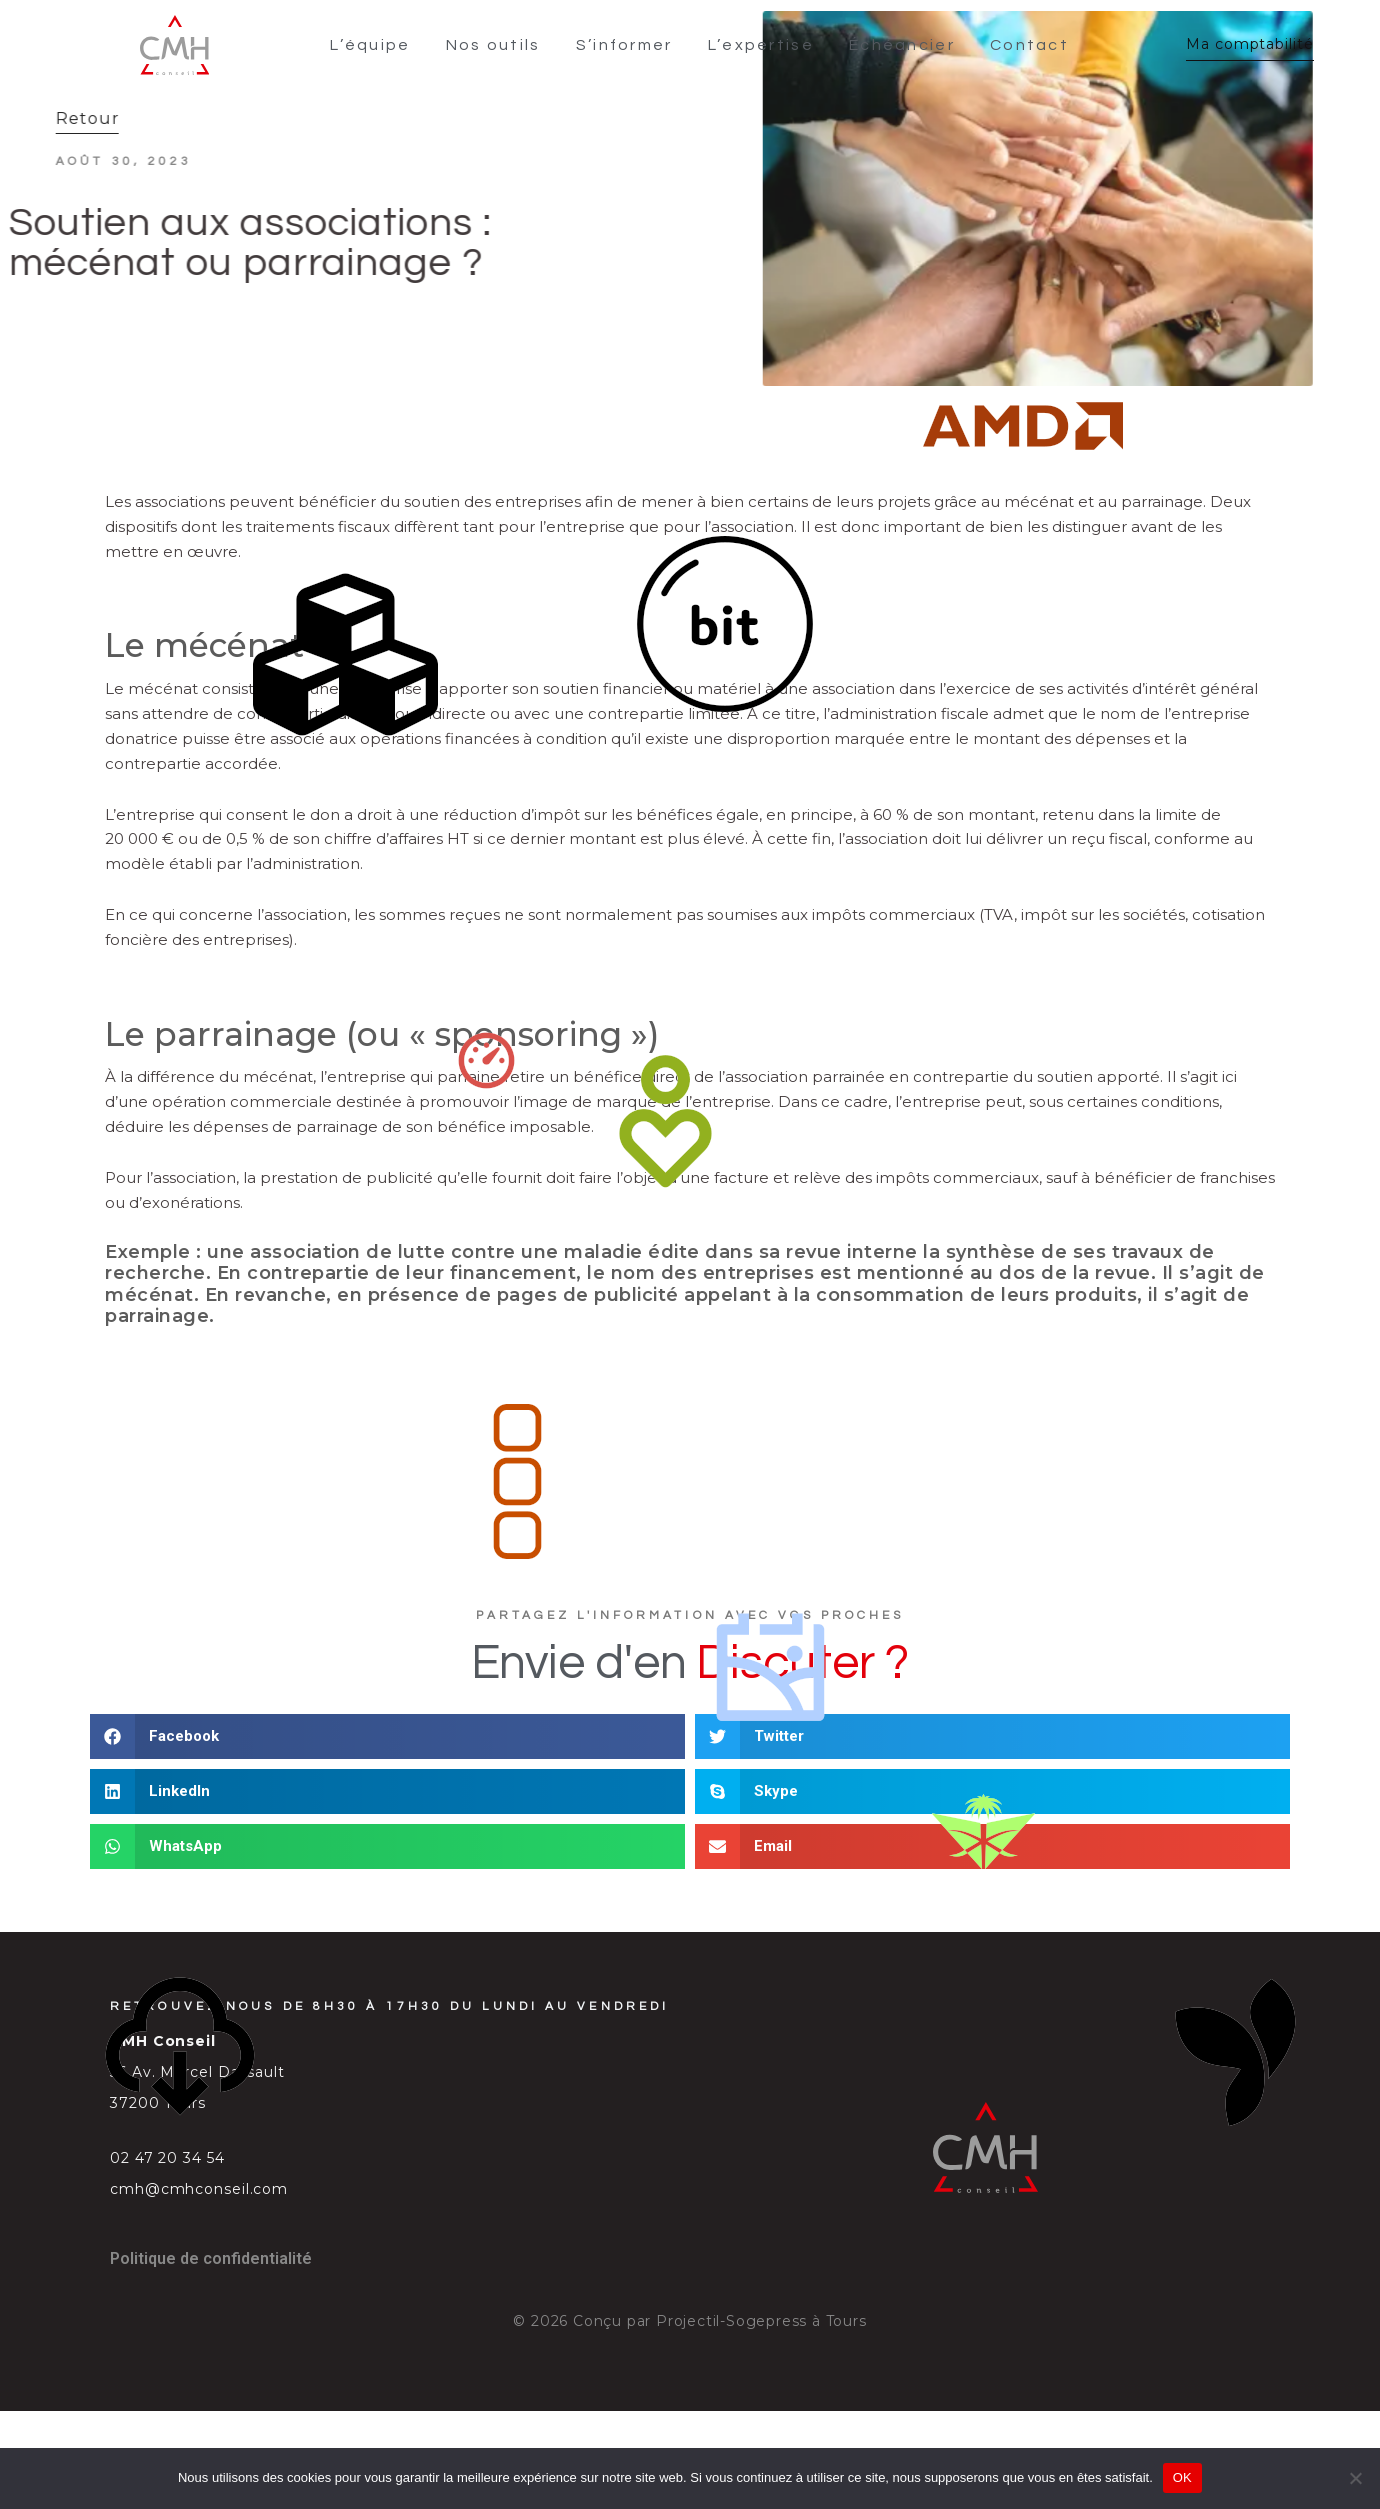 This screenshot has width=1380, height=2509. What do you see at coordinates (345, 654) in the screenshot?
I see `visit docs.rs documentation site` at bounding box center [345, 654].